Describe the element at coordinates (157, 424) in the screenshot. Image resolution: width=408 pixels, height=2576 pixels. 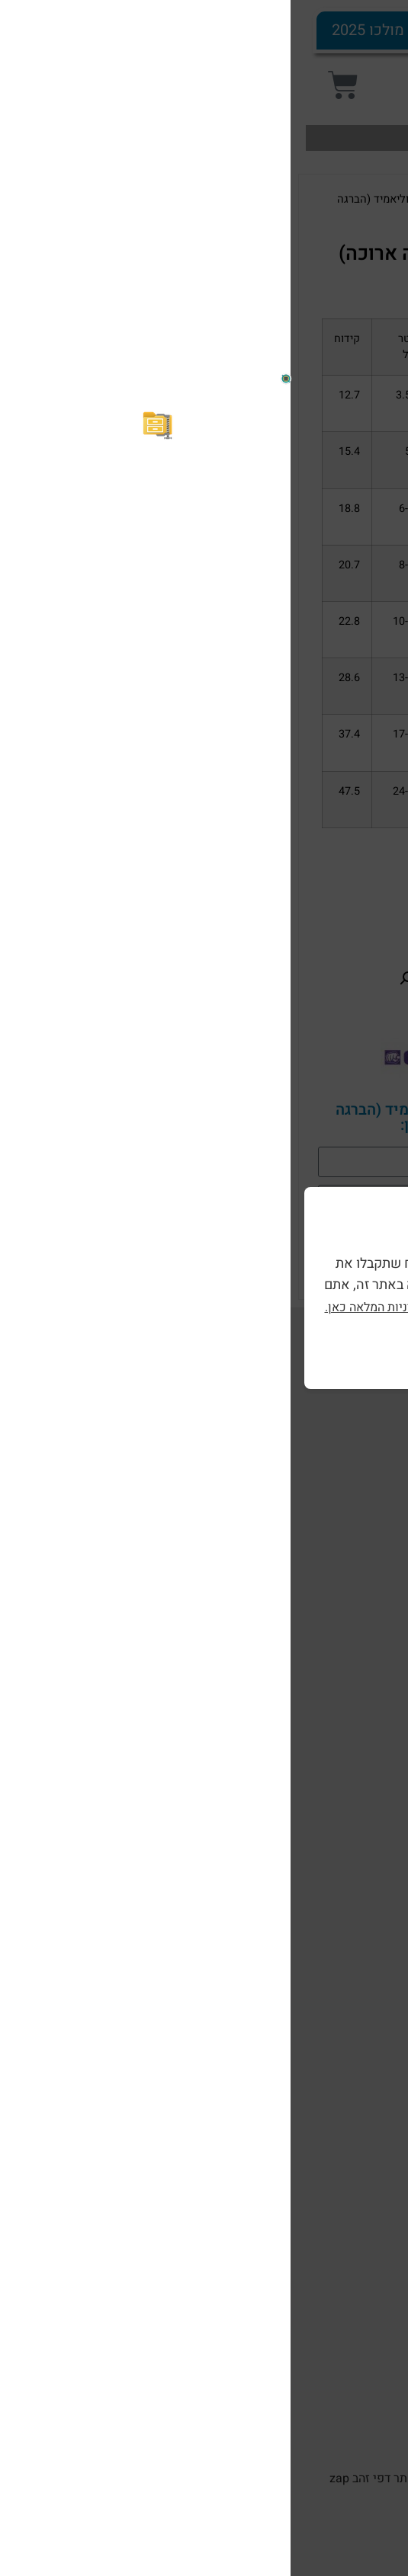
I see `open compressed files folder` at that location.